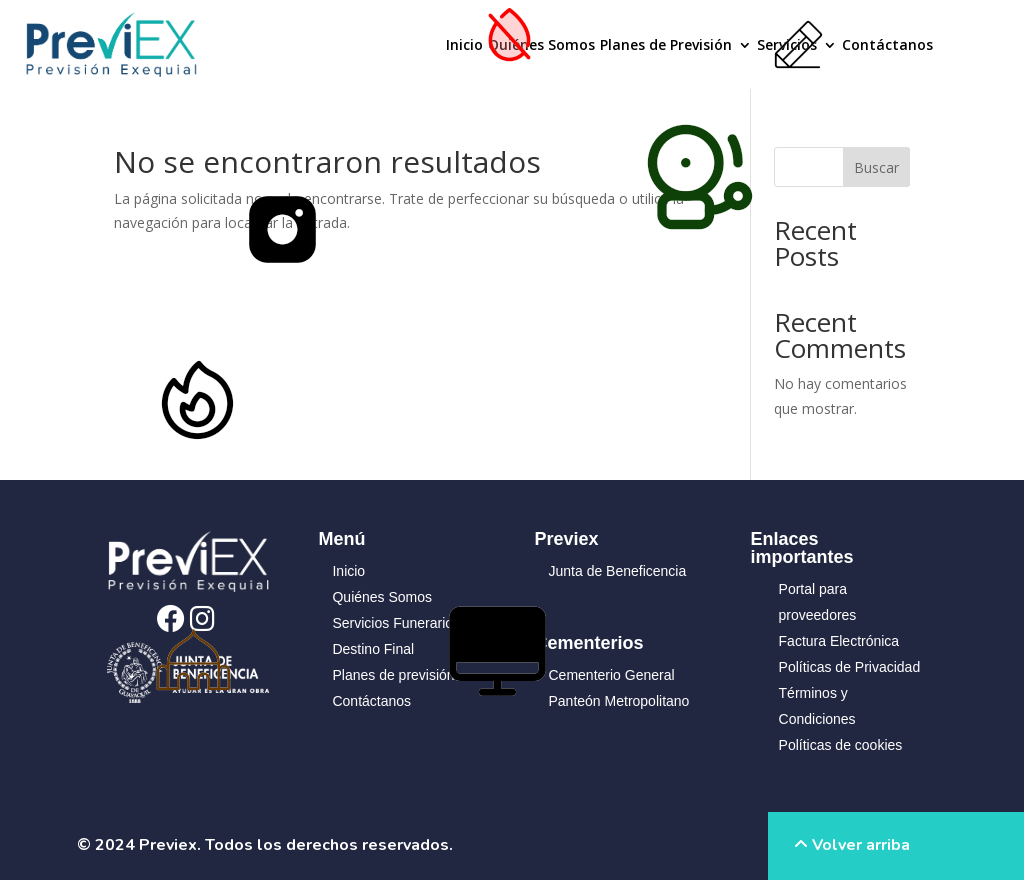 This screenshot has height=880, width=1024. What do you see at coordinates (197, 400) in the screenshot?
I see `indicates trending or popular content` at bounding box center [197, 400].